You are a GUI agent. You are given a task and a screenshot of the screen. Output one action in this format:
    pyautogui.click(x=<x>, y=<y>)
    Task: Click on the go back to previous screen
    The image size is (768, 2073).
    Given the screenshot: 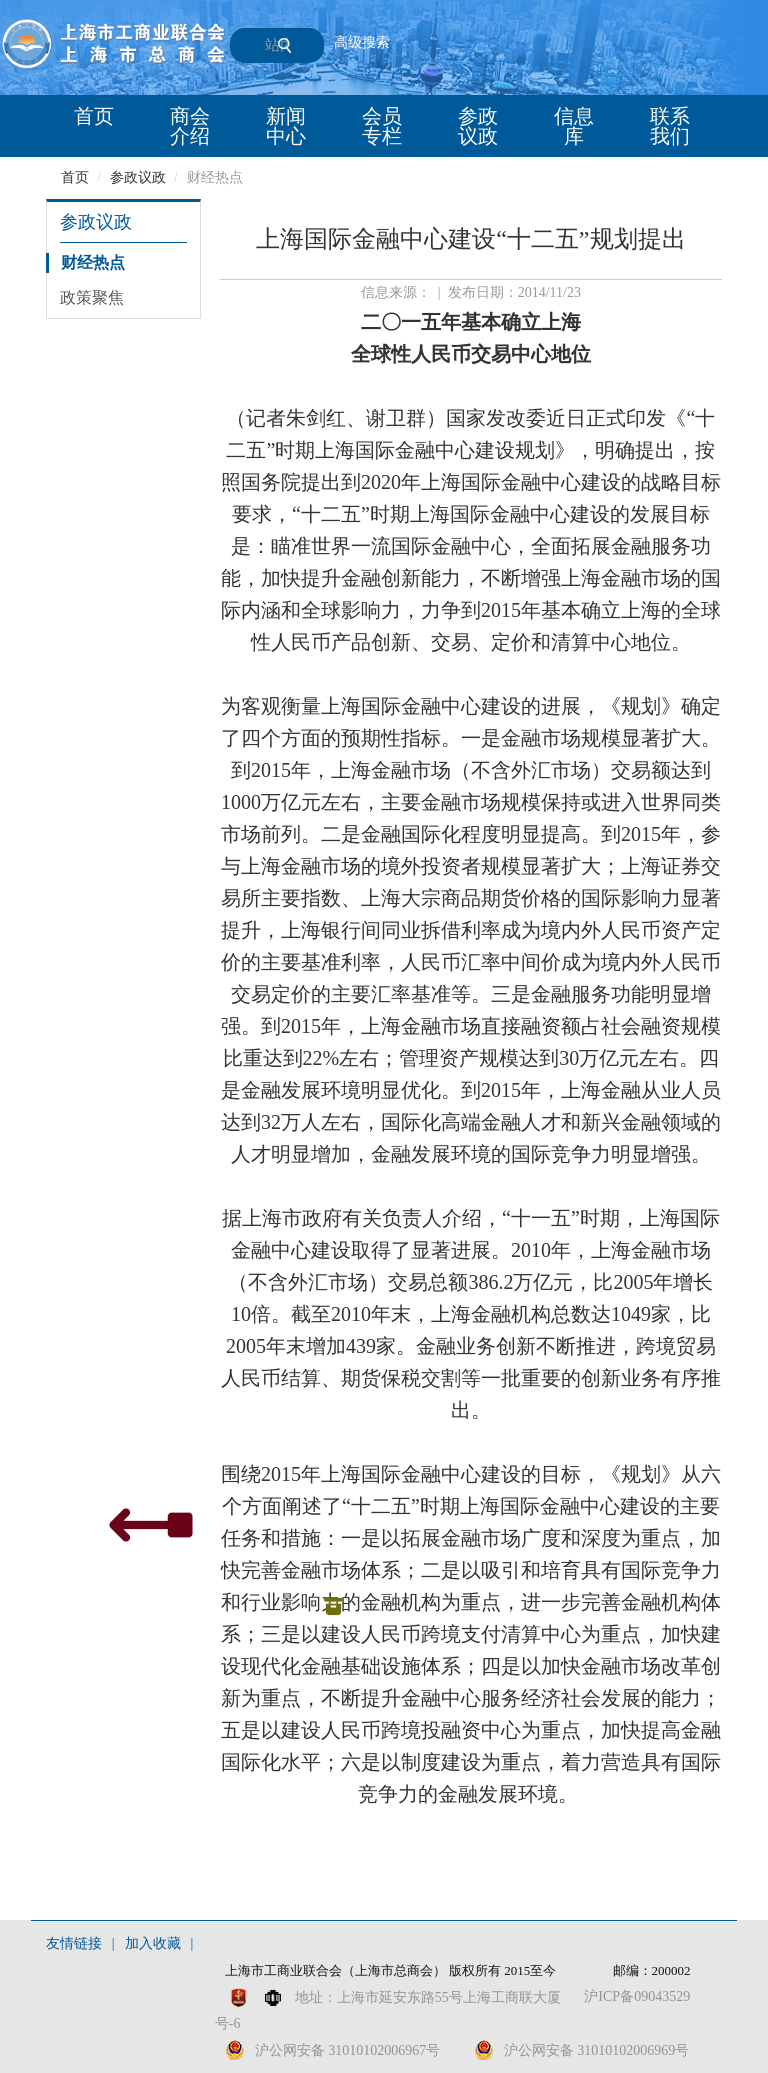 What is the action you would take?
    pyautogui.click(x=151, y=1525)
    